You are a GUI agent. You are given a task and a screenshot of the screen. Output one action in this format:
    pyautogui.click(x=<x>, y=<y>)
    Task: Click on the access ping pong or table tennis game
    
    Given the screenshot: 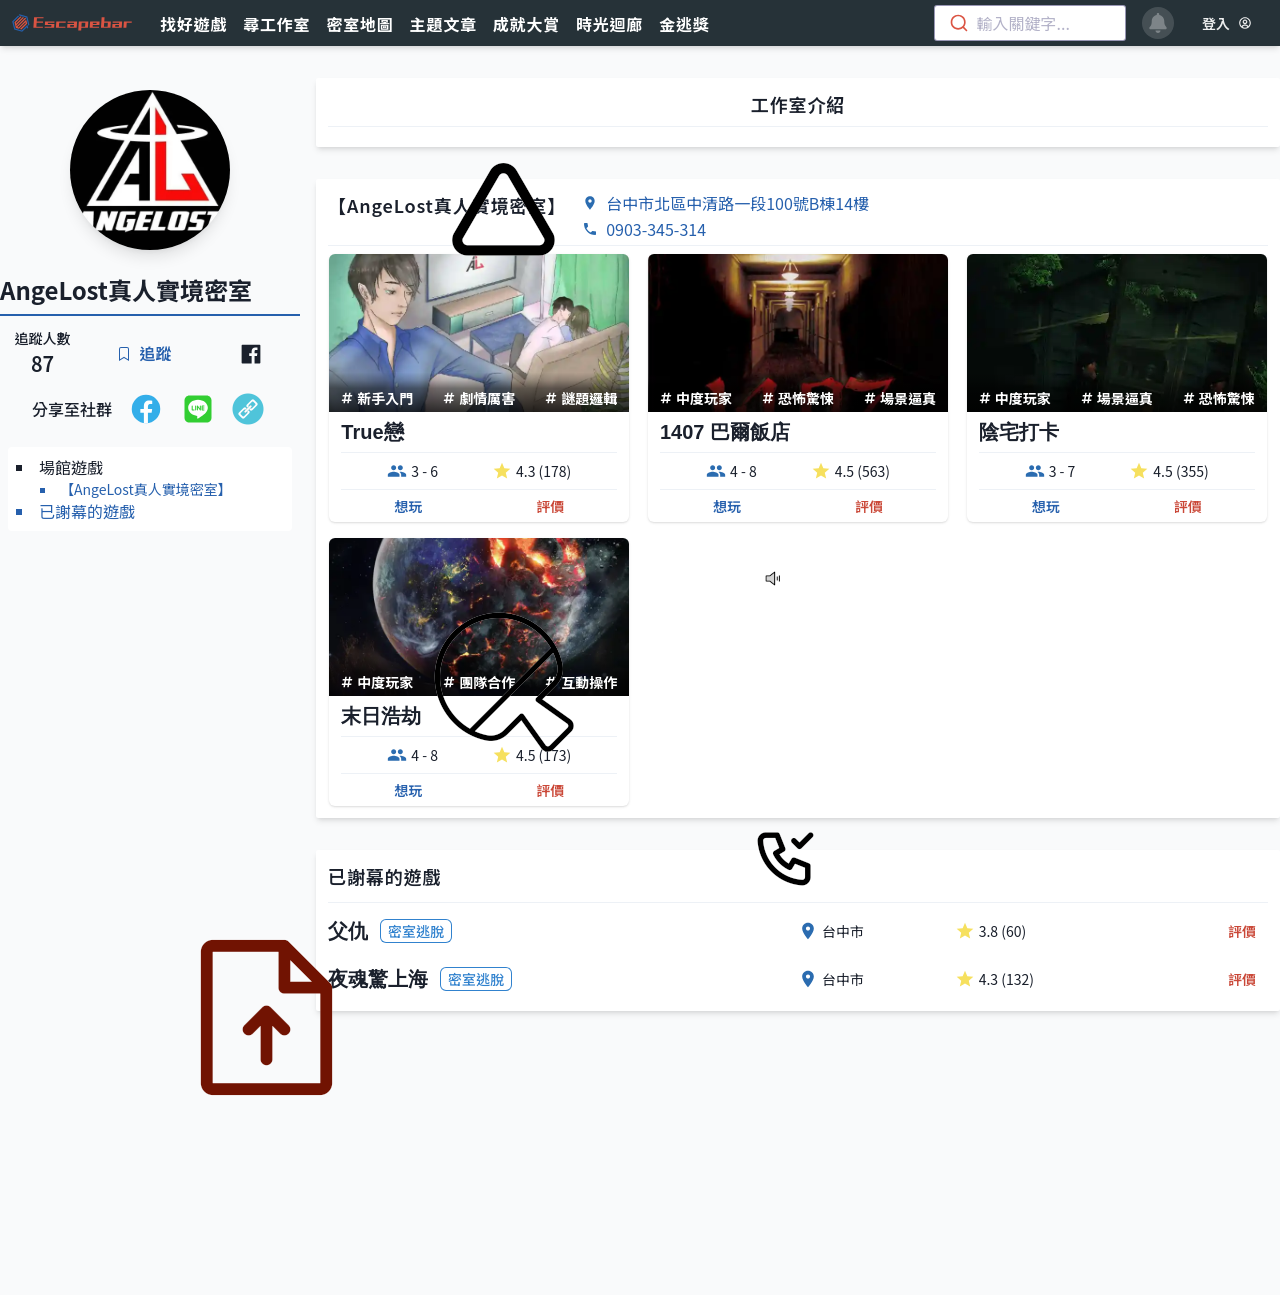 What is the action you would take?
    pyautogui.click(x=501, y=679)
    